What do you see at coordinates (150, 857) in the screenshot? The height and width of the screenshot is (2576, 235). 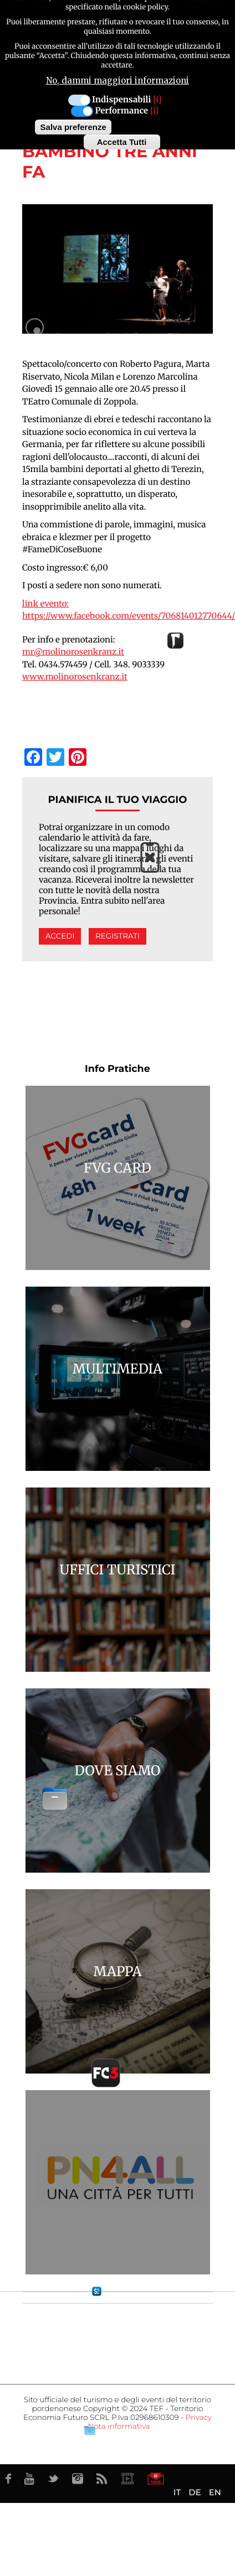 I see `disconnect or unlink a paired device` at bounding box center [150, 857].